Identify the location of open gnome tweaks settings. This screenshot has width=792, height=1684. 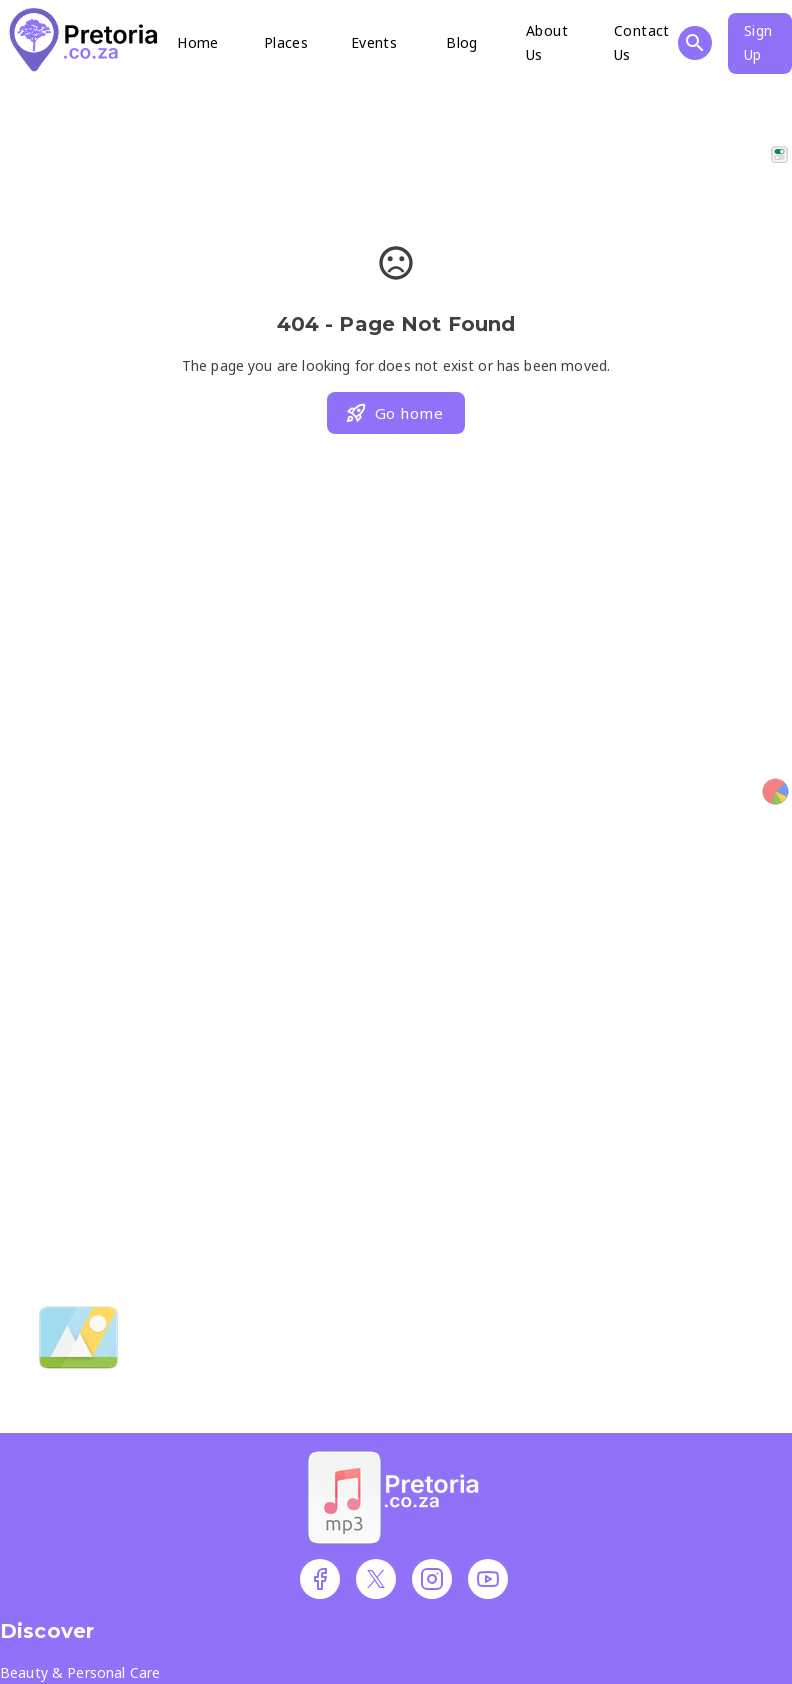
(779, 154).